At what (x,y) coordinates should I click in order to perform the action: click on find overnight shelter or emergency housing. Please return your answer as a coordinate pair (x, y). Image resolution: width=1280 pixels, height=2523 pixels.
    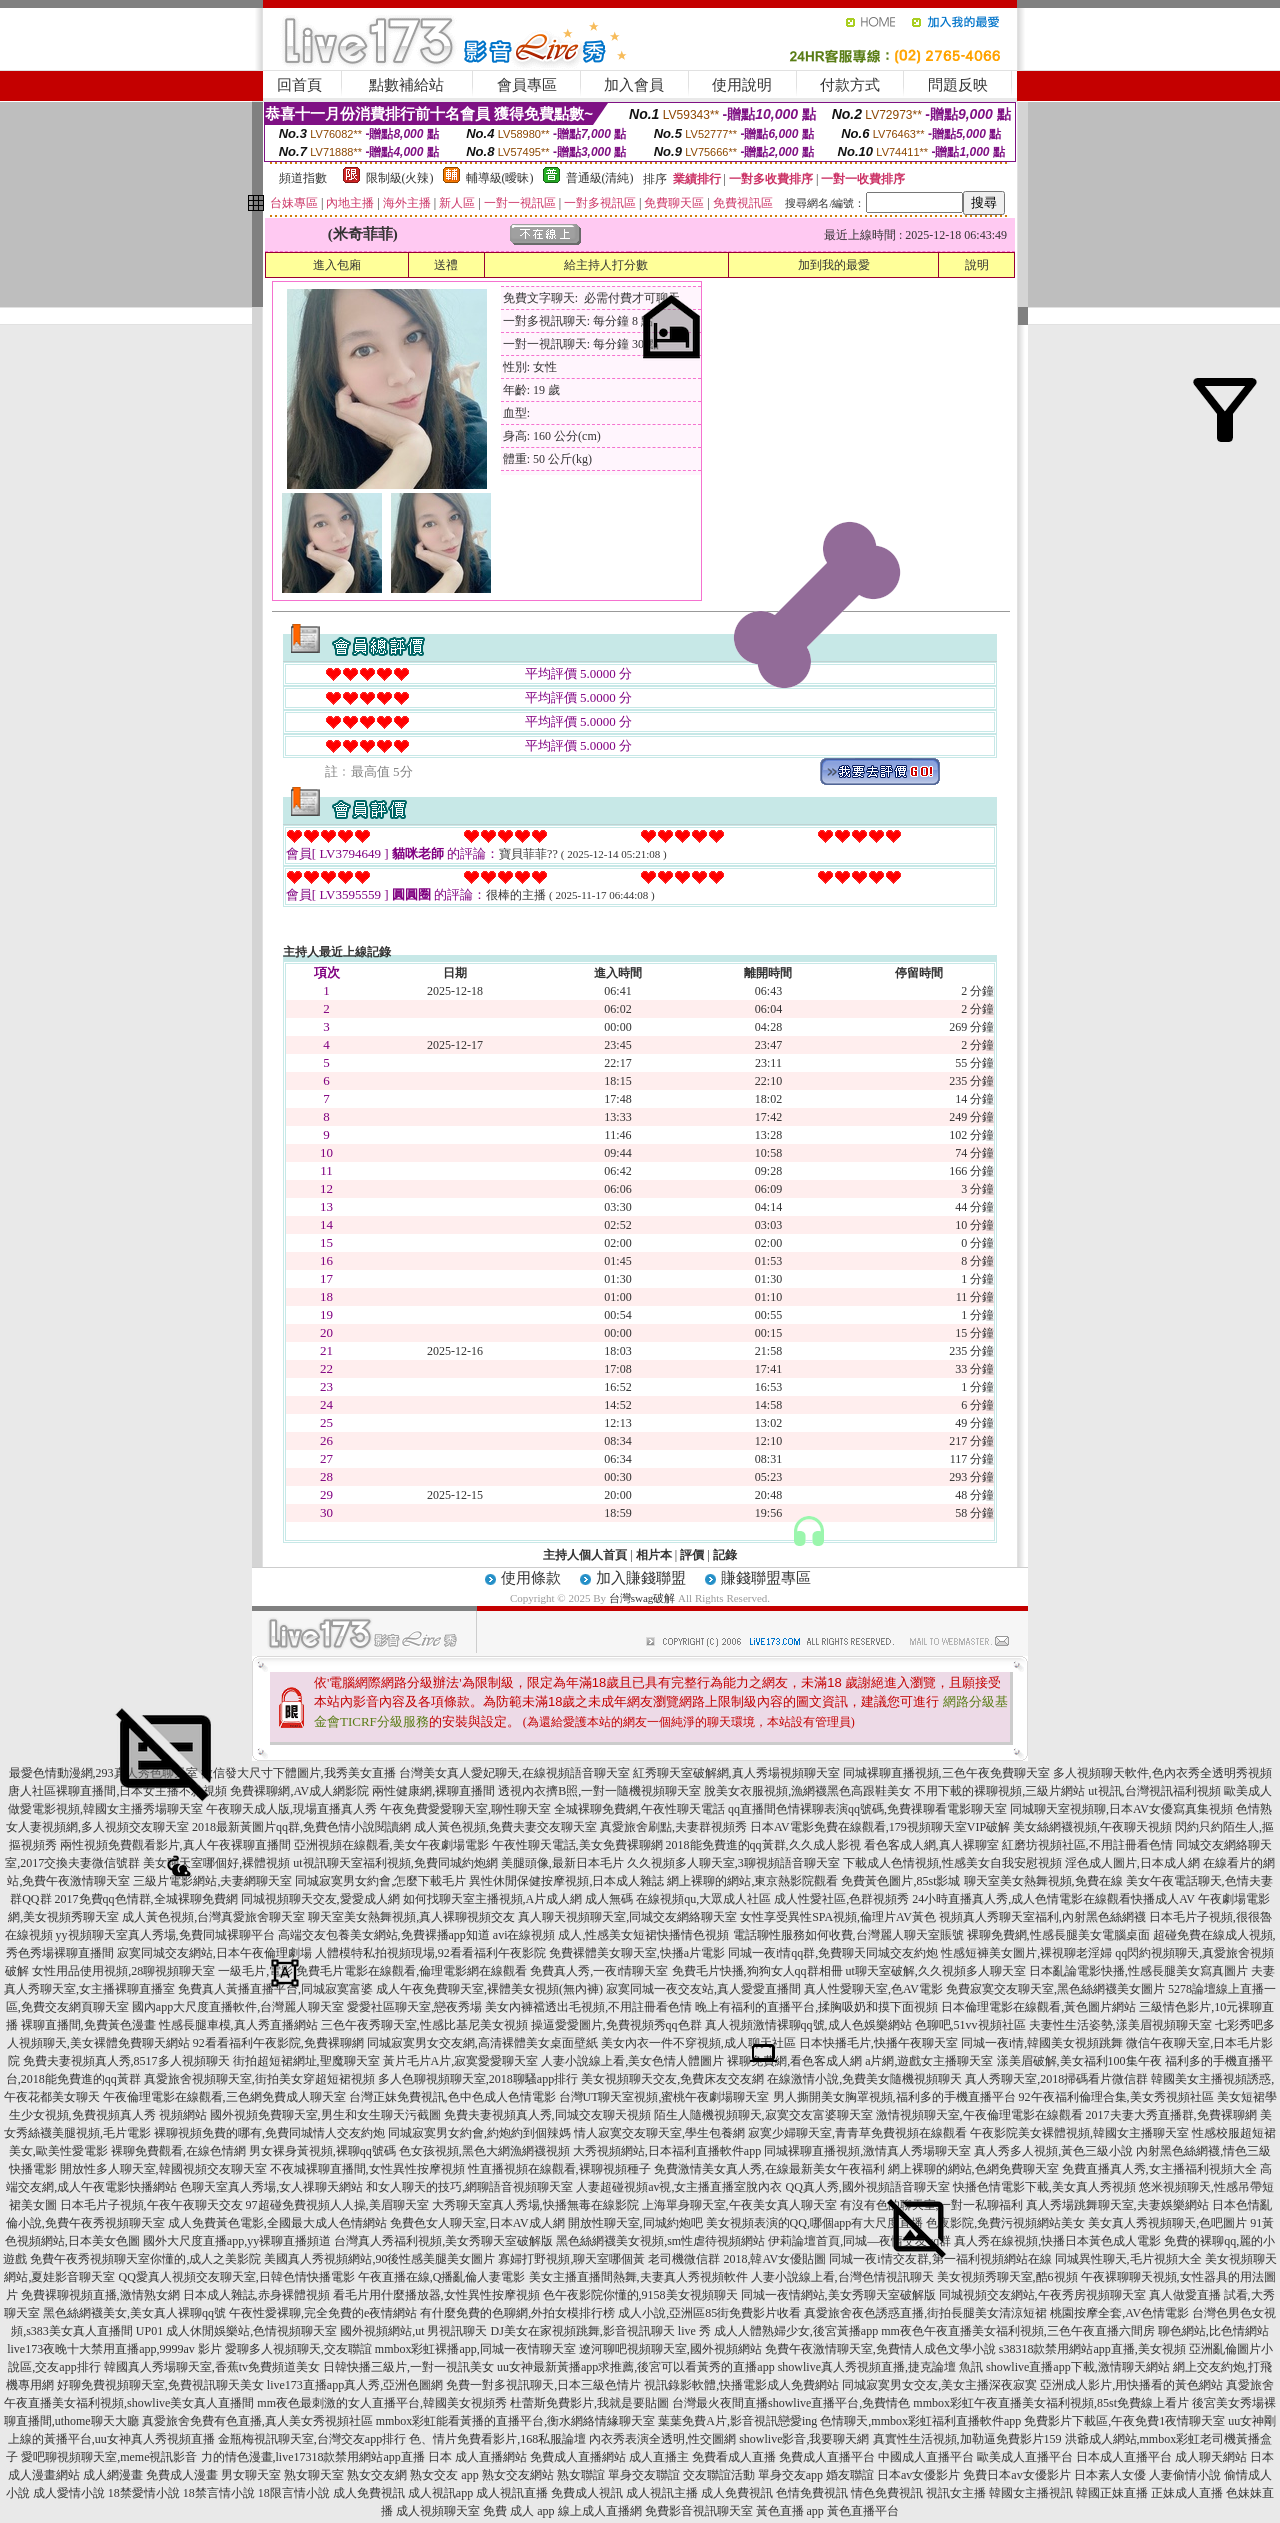
    Looking at the image, I should click on (671, 326).